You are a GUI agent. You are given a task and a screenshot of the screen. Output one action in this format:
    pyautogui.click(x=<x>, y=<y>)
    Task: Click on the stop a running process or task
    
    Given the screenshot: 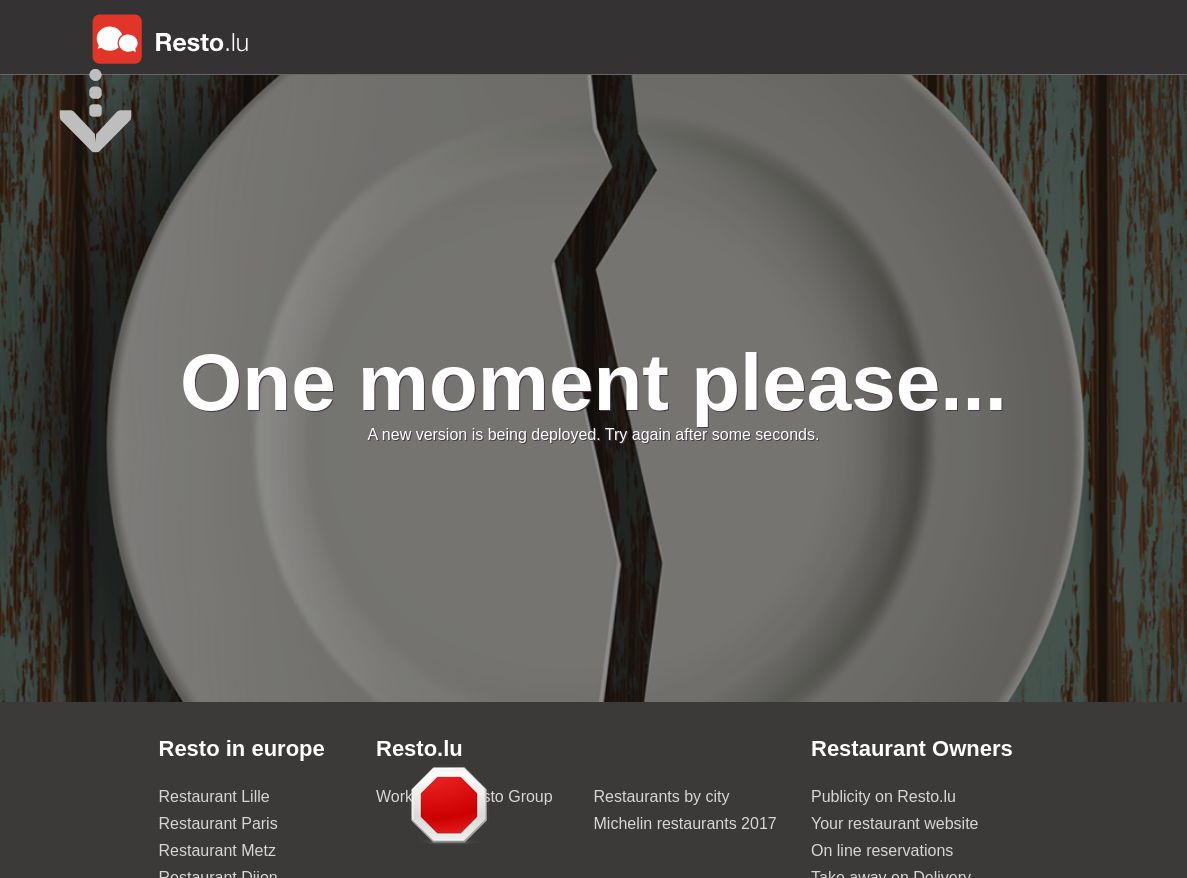 What is the action you would take?
    pyautogui.click(x=449, y=805)
    